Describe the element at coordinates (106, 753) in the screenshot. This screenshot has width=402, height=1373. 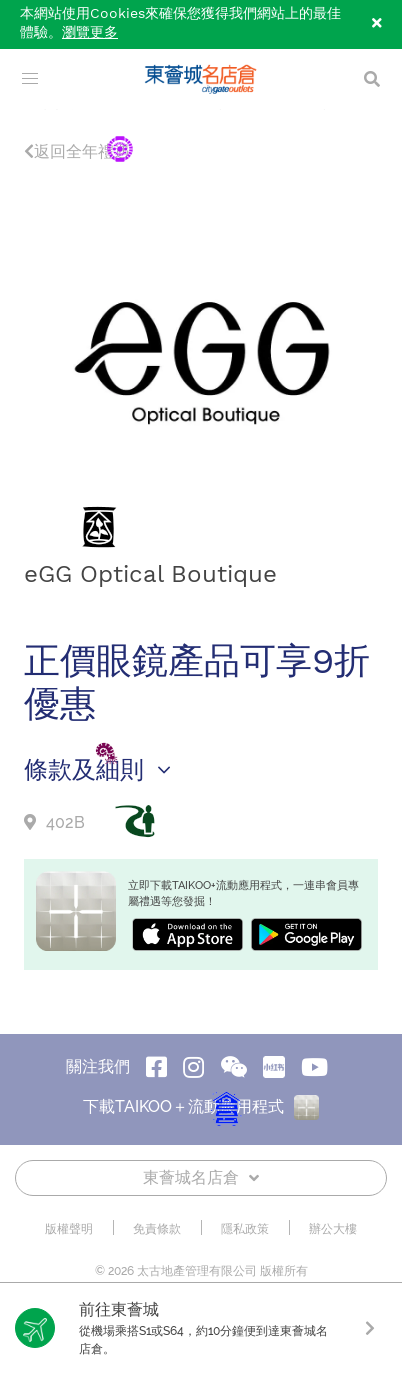
I see `fossil or paleontology category indicator` at that location.